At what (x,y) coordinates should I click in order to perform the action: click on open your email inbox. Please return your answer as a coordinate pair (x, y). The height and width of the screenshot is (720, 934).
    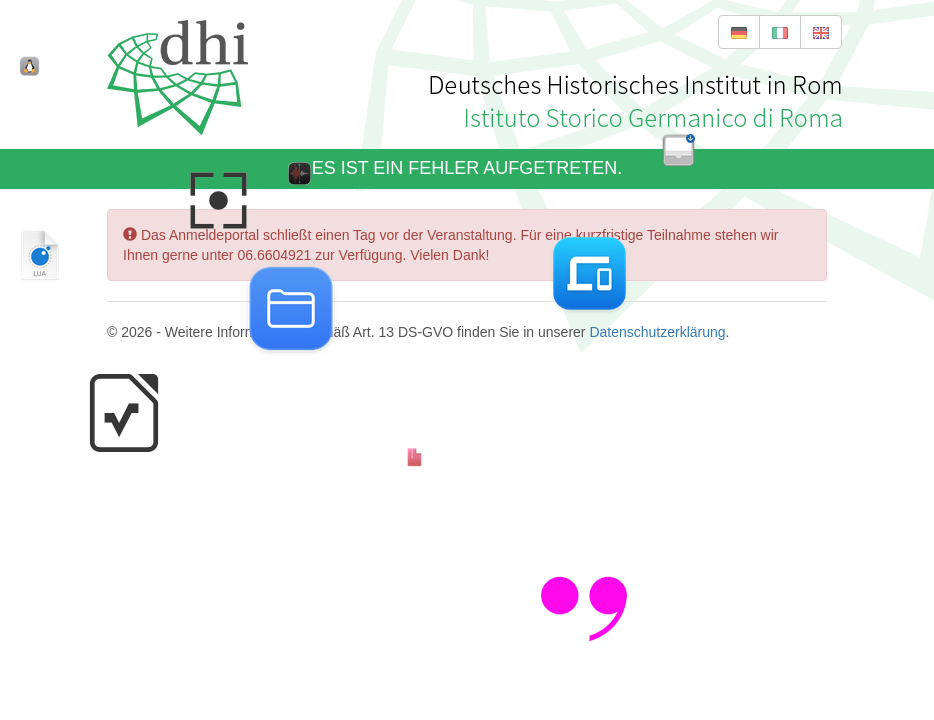
    Looking at the image, I should click on (678, 150).